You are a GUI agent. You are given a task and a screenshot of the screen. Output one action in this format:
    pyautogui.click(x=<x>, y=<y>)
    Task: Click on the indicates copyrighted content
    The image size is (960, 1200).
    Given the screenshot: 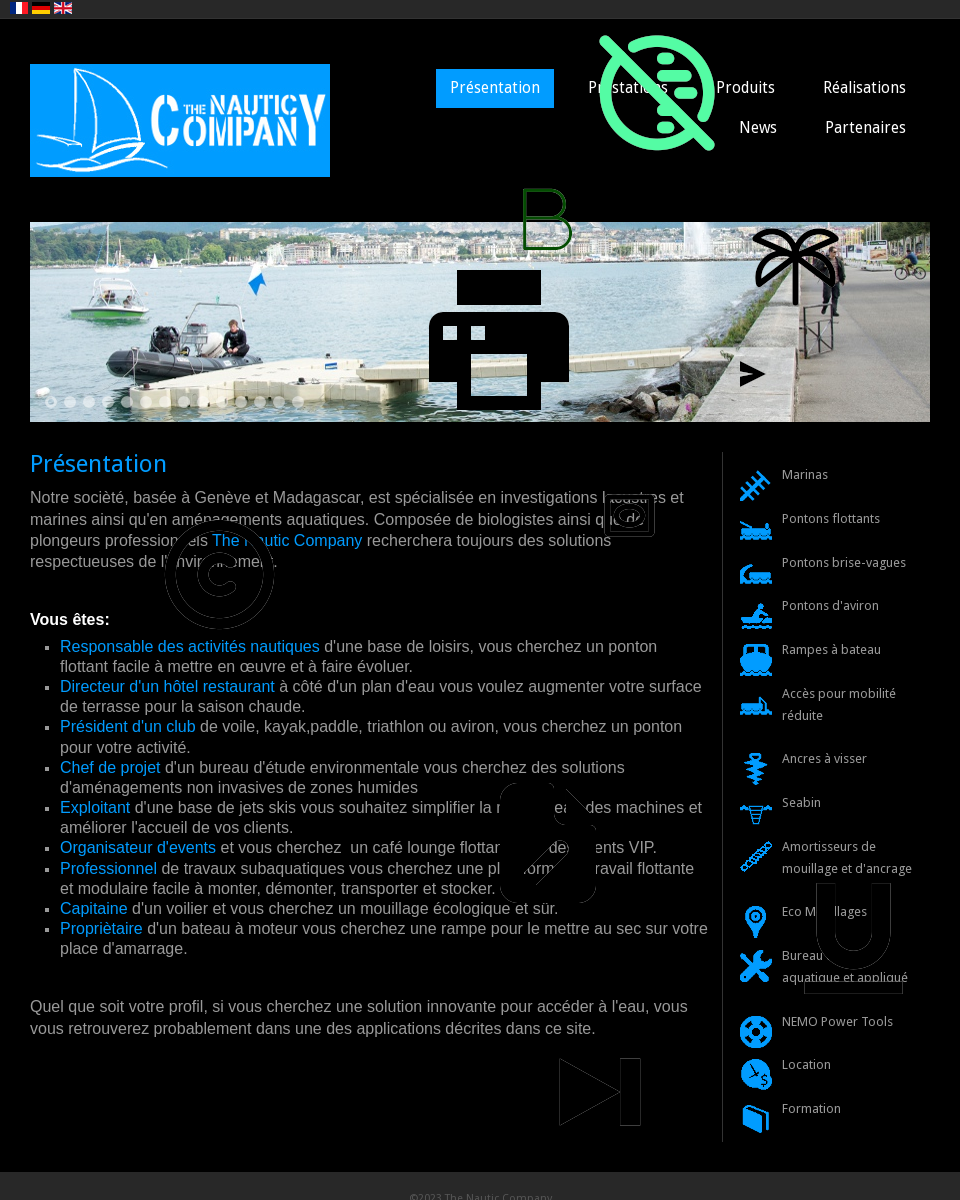 What is the action you would take?
    pyautogui.click(x=219, y=574)
    